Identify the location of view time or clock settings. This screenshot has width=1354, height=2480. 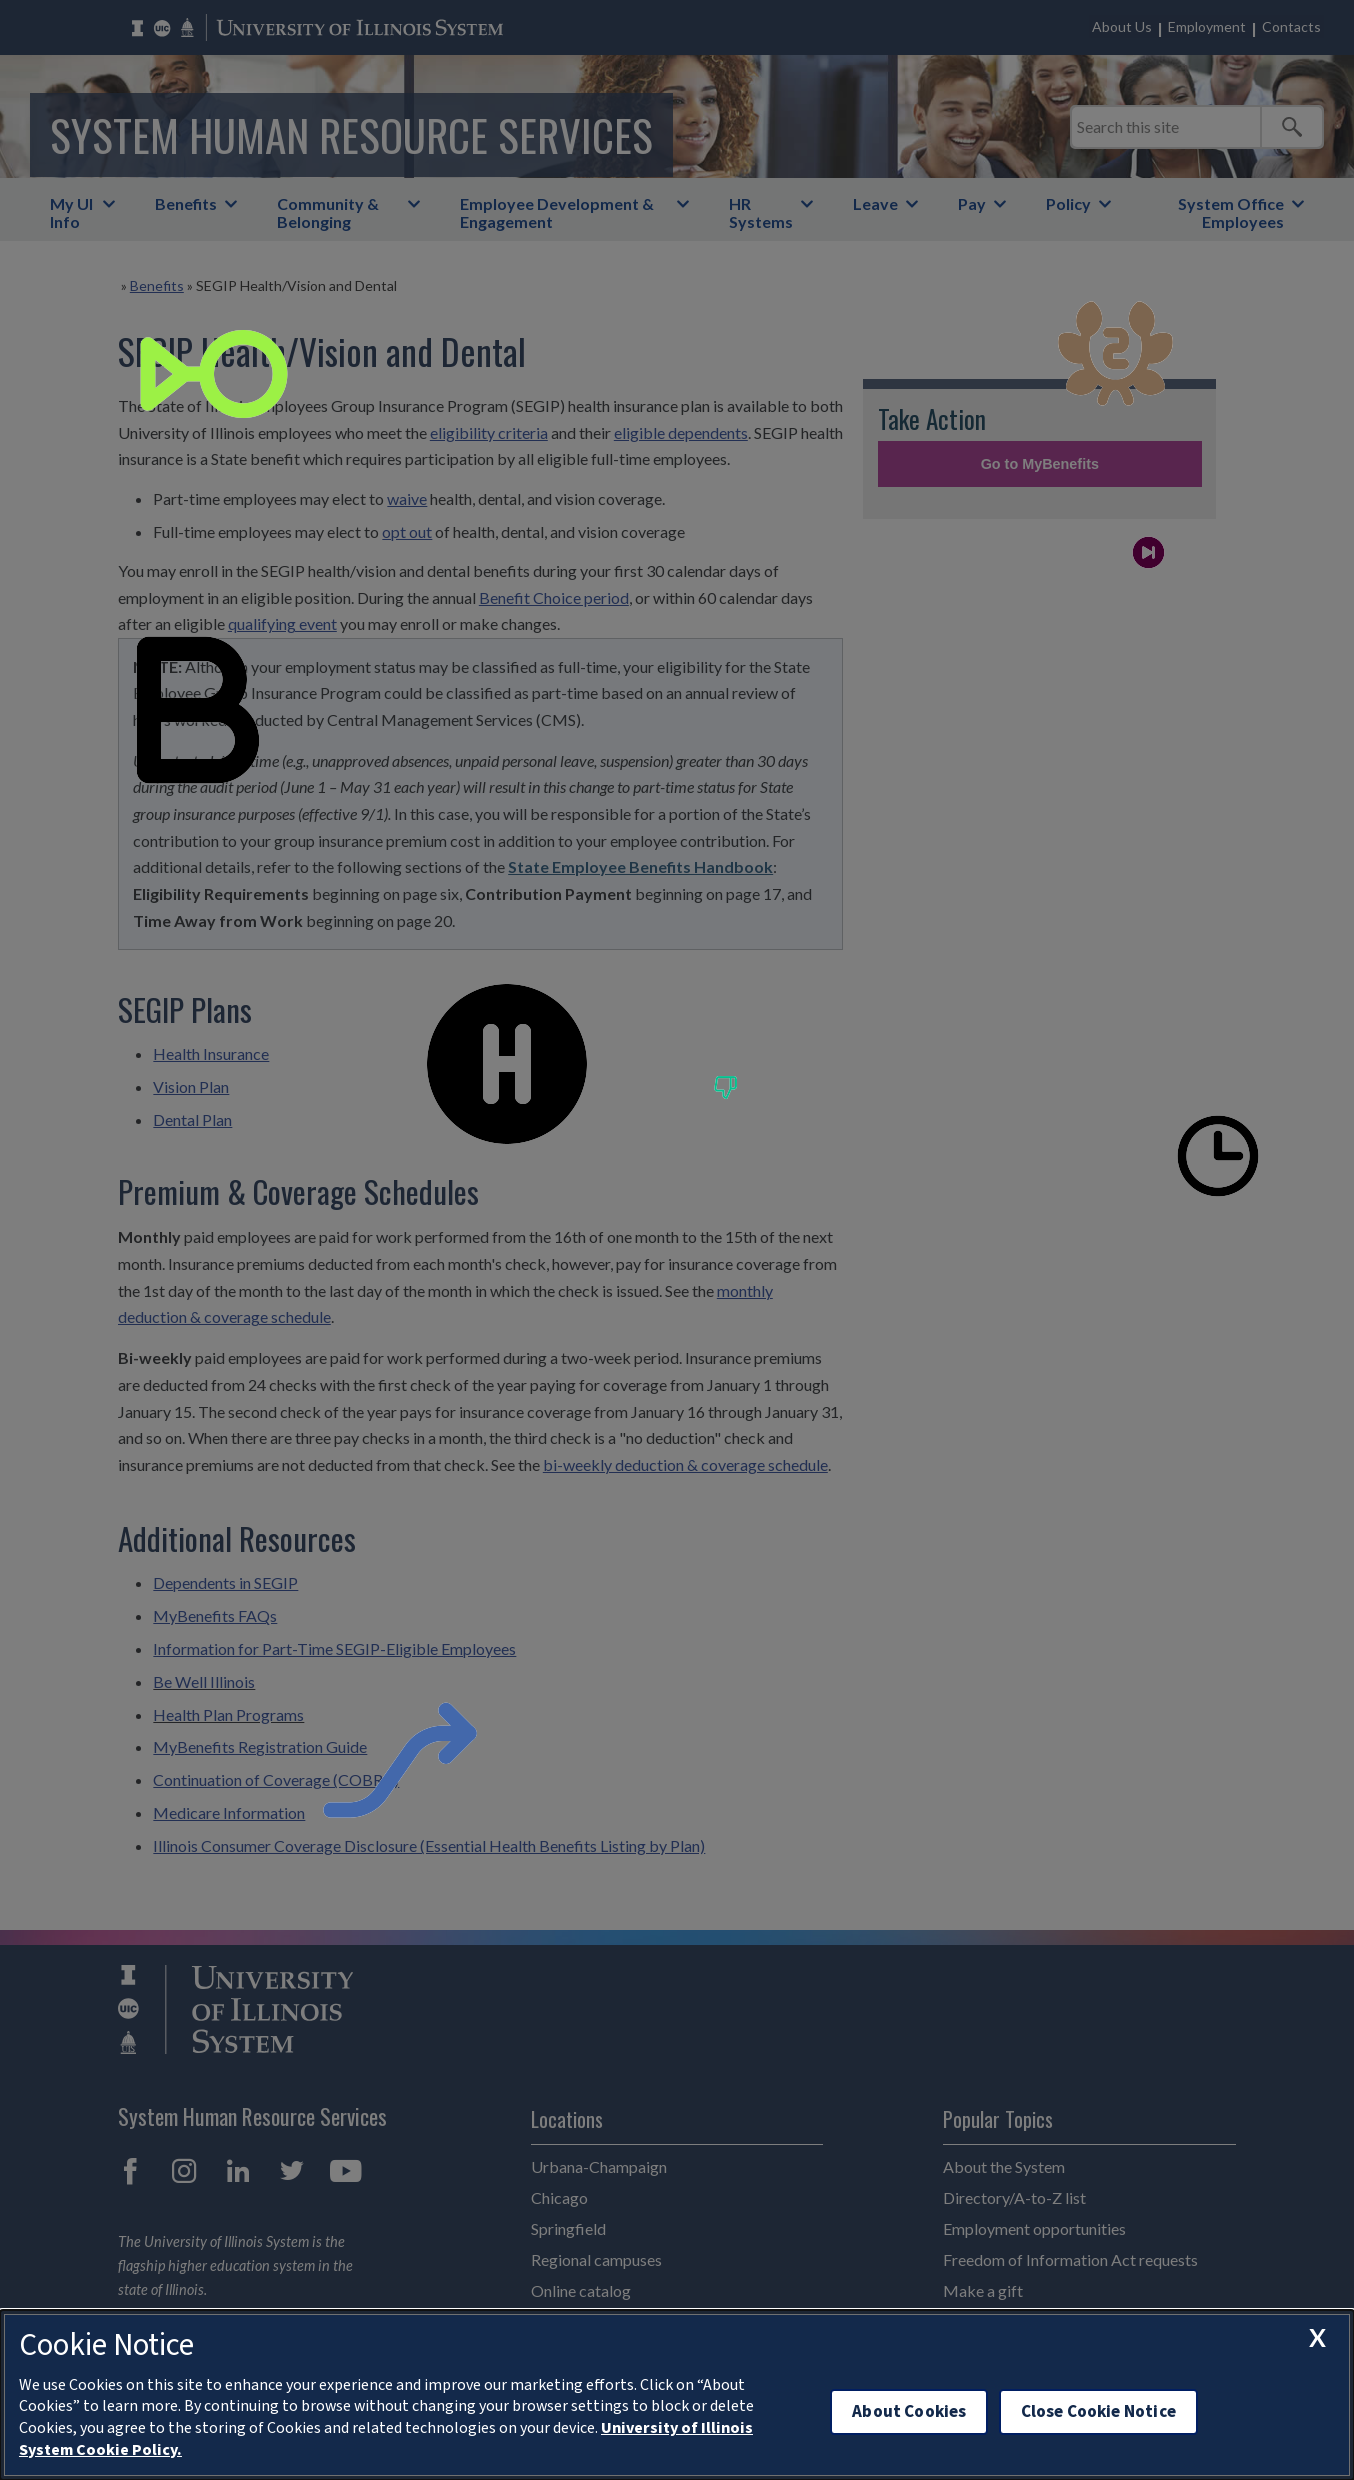
(1218, 1156).